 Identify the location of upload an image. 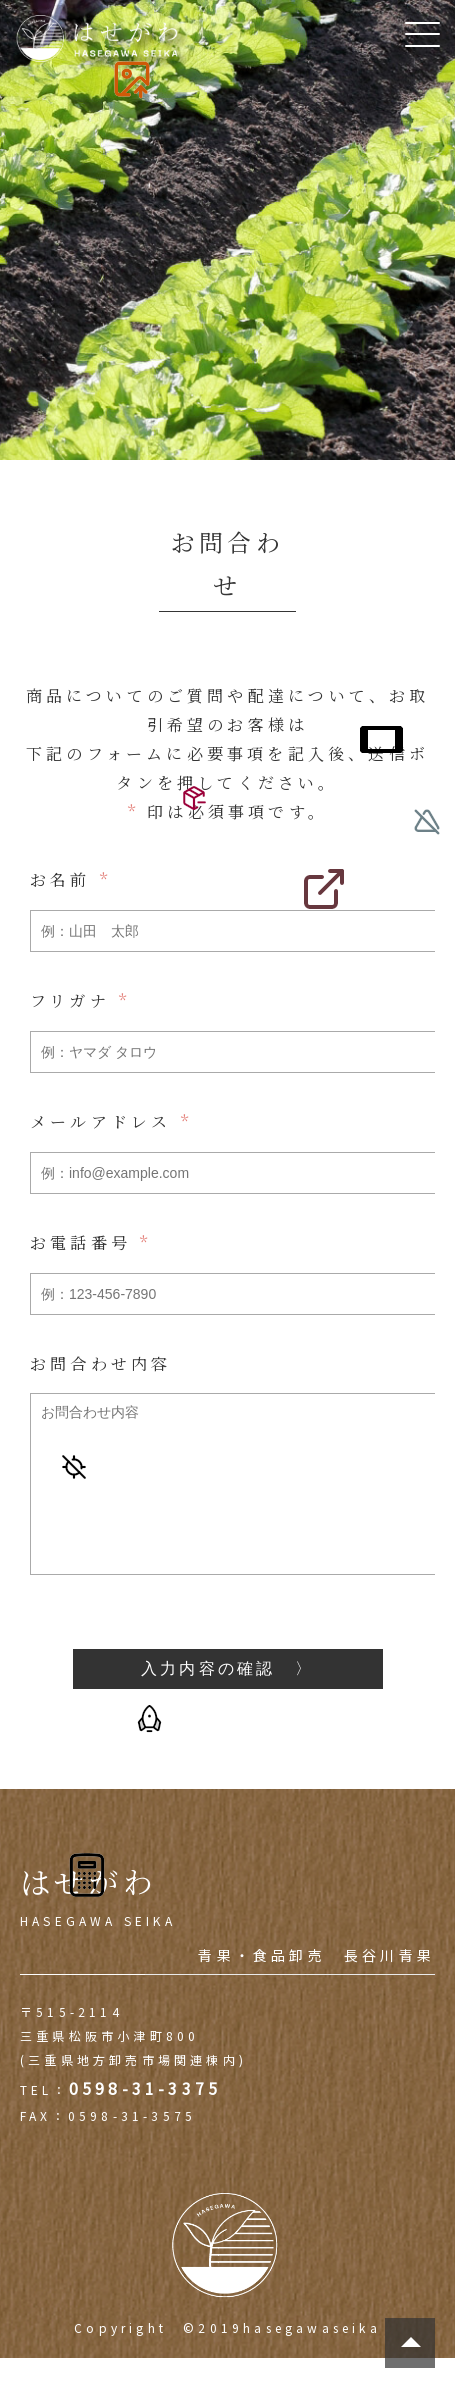
(132, 79).